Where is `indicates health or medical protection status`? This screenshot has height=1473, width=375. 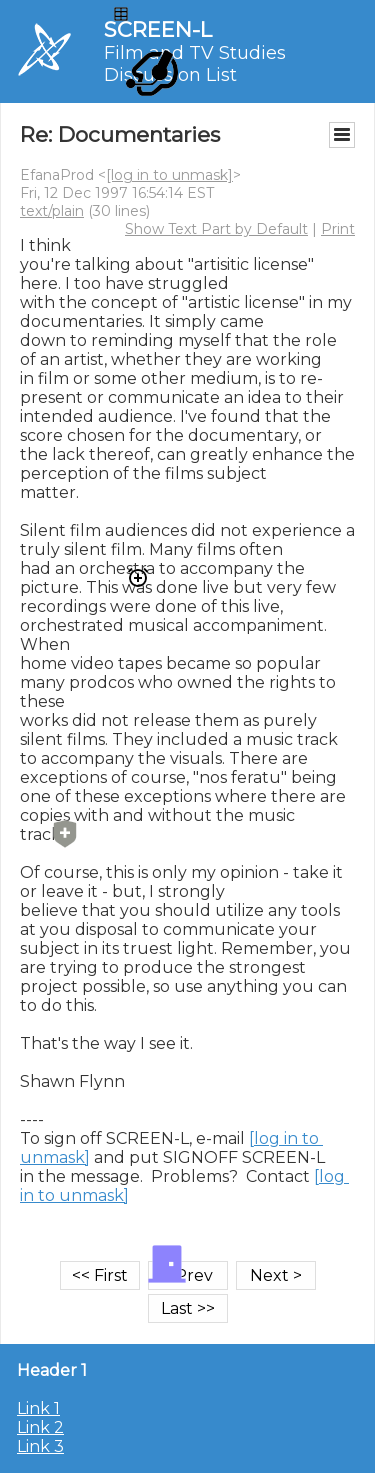 indicates health or medical protection status is located at coordinates (65, 834).